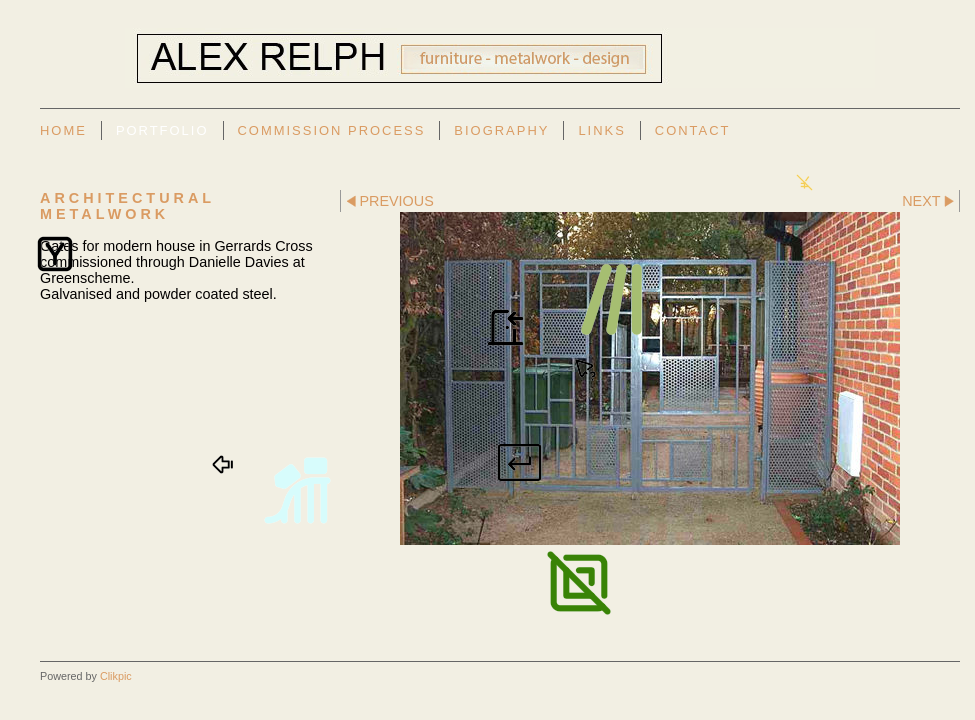 The image size is (975, 720). Describe the element at coordinates (222, 464) in the screenshot. I see `go back to the previous screen` at that location.